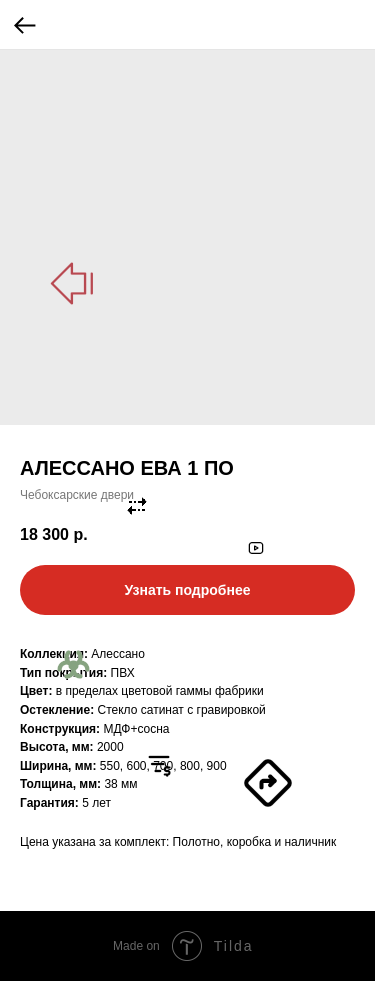  I want to click on open YouTube app, so click(256, 548).